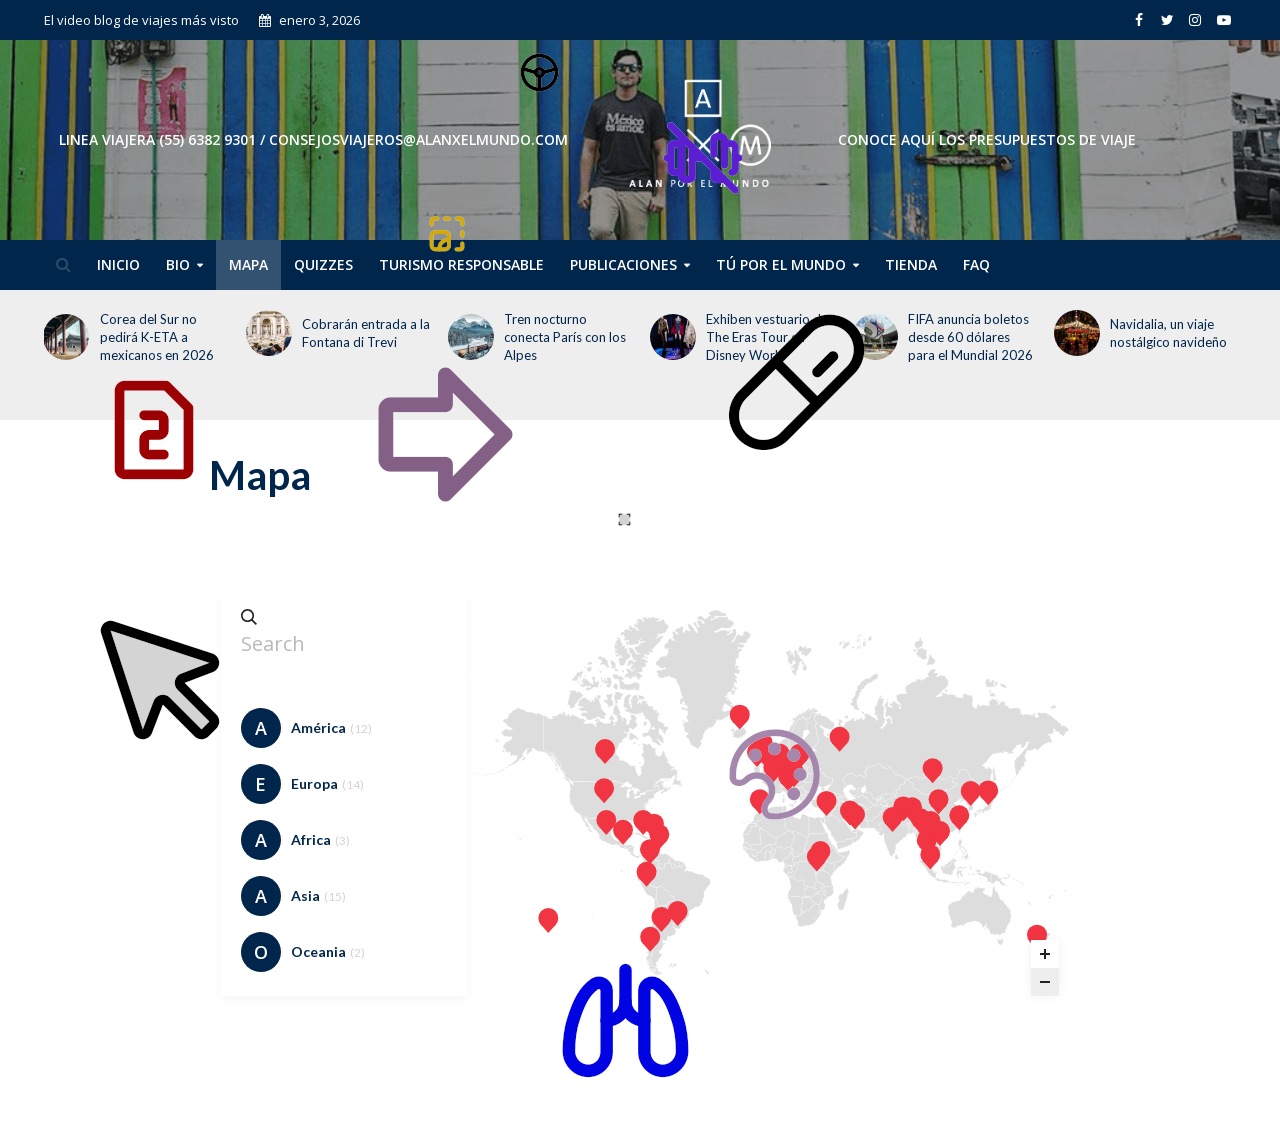  Describe the element at coordinates (154, 430) in the screenshot. I see `indicates secondary SIM card slot` at that location.